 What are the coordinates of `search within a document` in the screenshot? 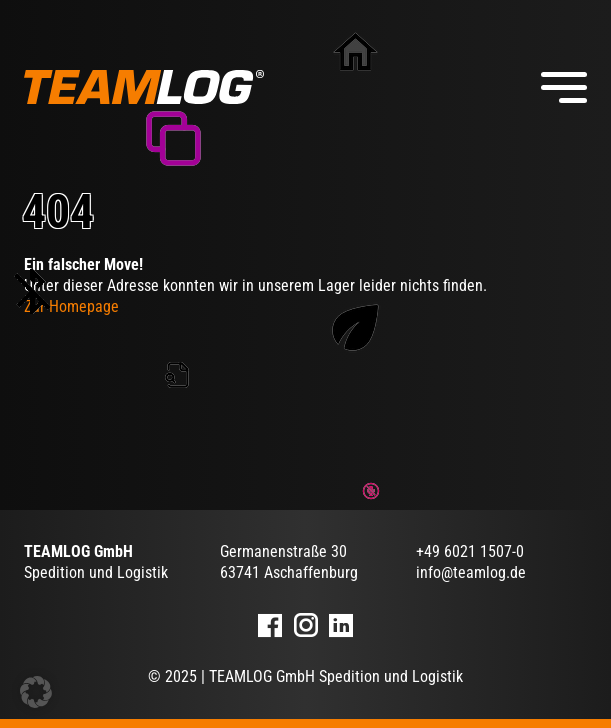 It's located at (178, 375).